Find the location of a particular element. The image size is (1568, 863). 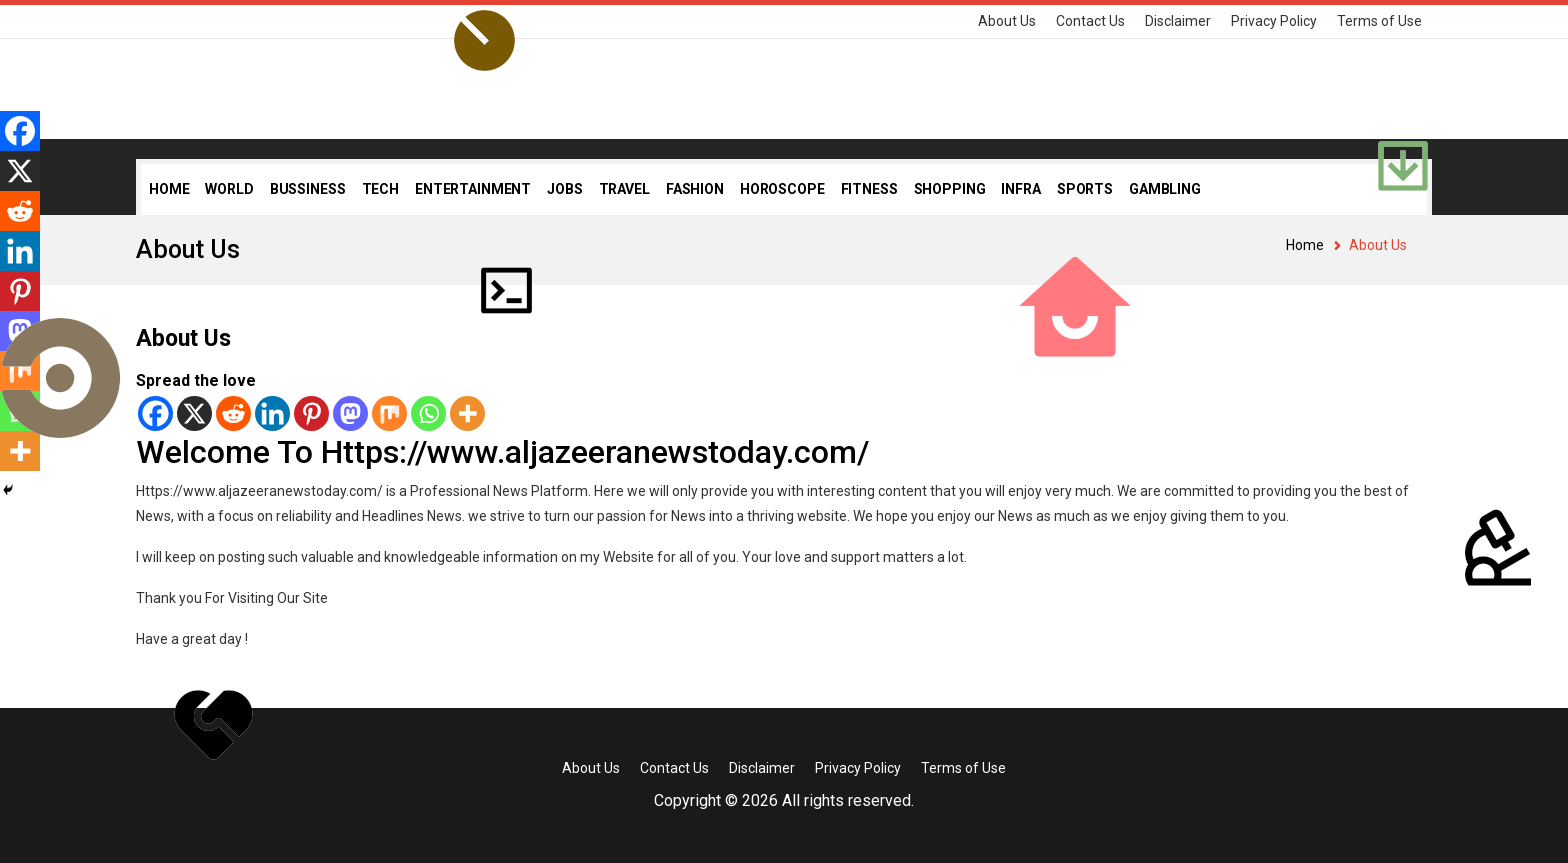

access lab results or diagnostics is located at coordinates (1498, 549).